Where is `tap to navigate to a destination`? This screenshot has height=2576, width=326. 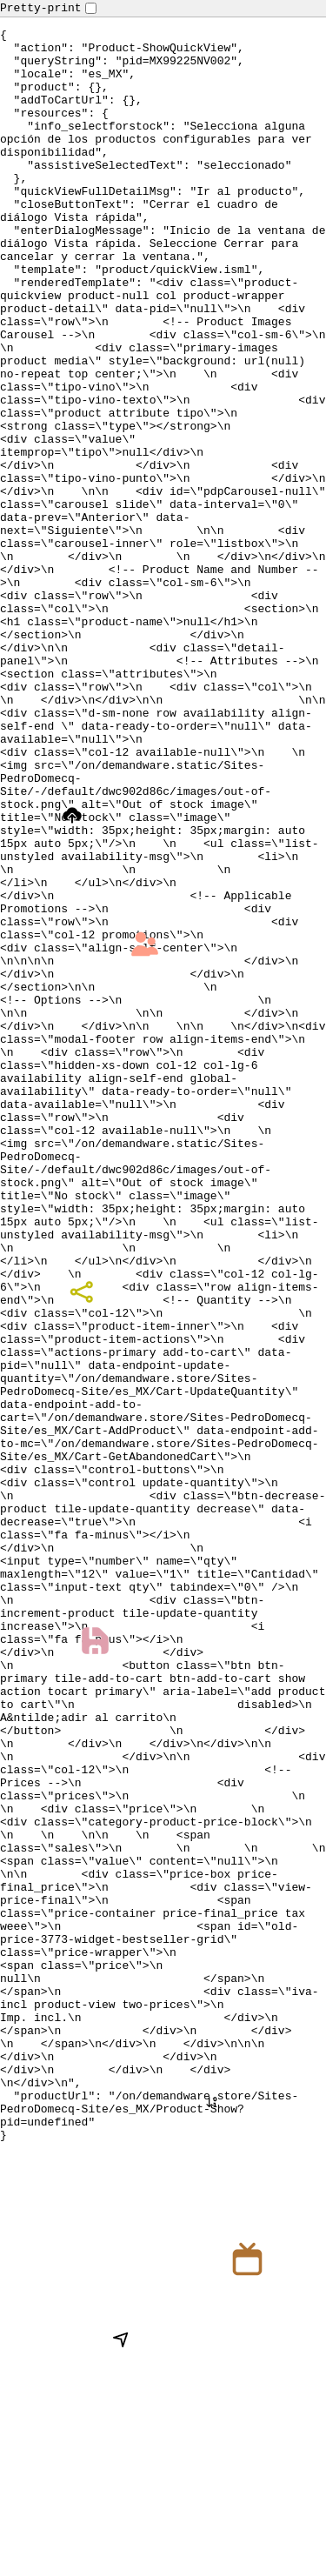 tap to navigate to a destination is located at coordinates (121, 2339).